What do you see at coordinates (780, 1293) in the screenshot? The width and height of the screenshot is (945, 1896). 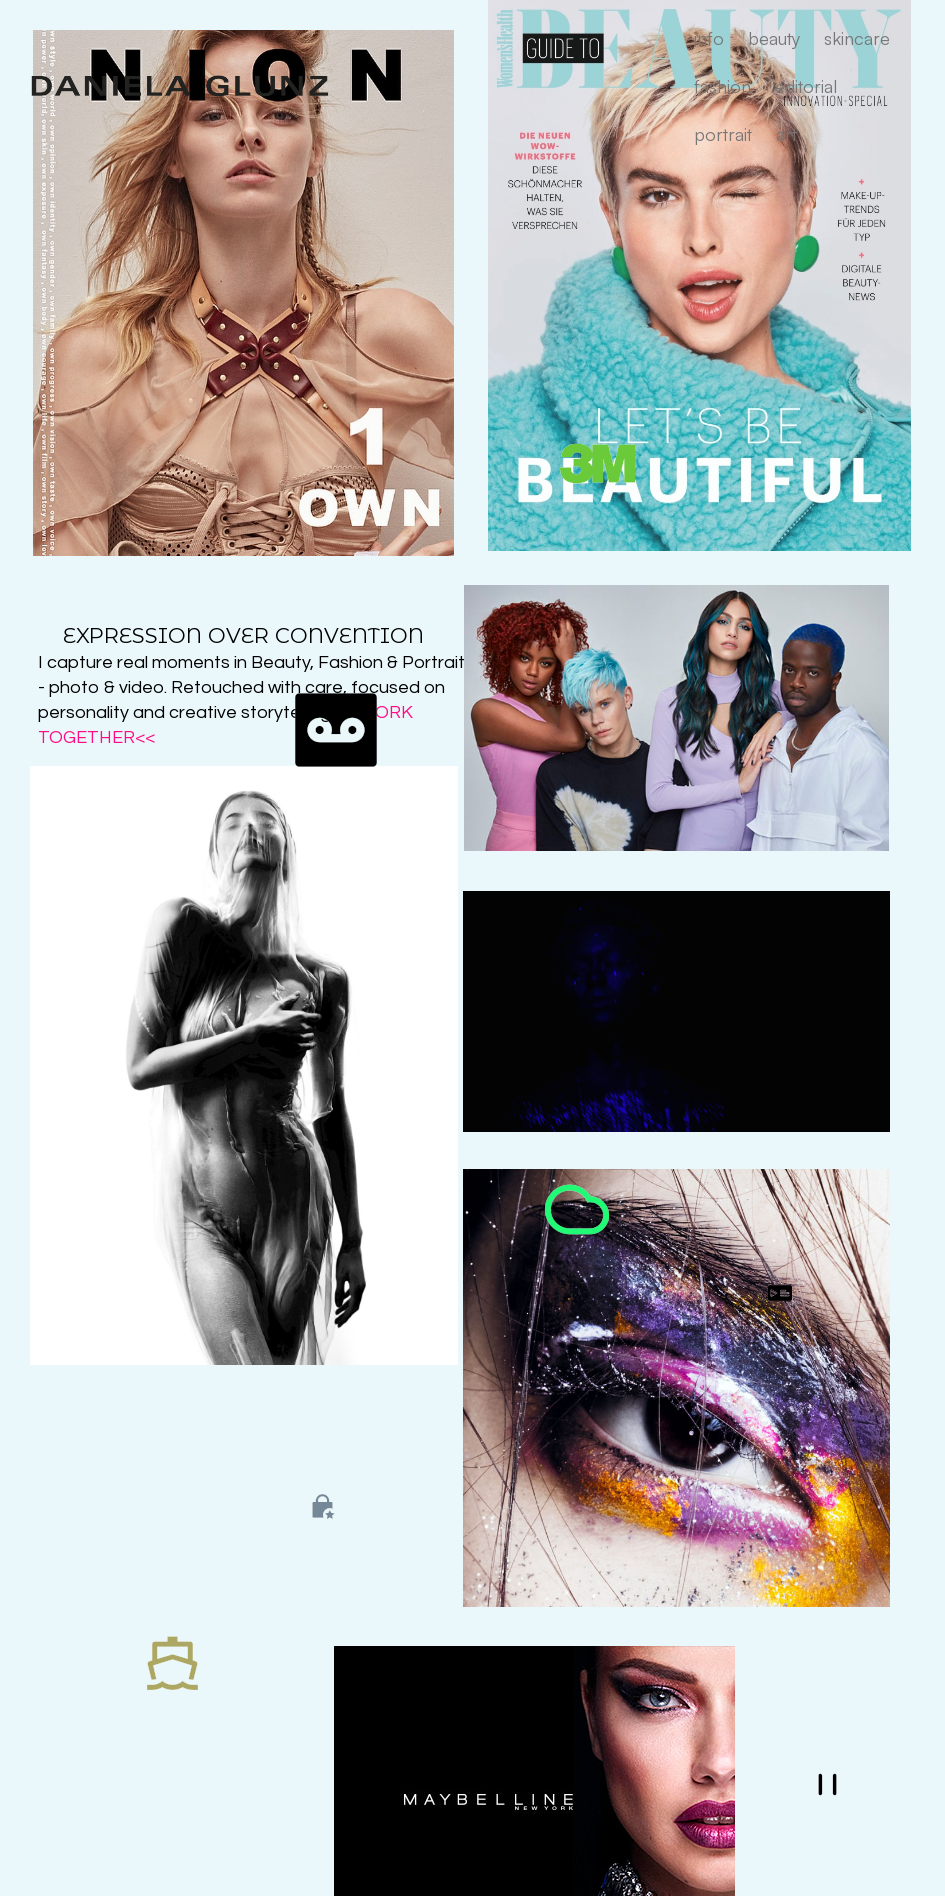 I see `PreMiD logo - indicates Discord rich presence integration` at bounding box center [780, 1293].